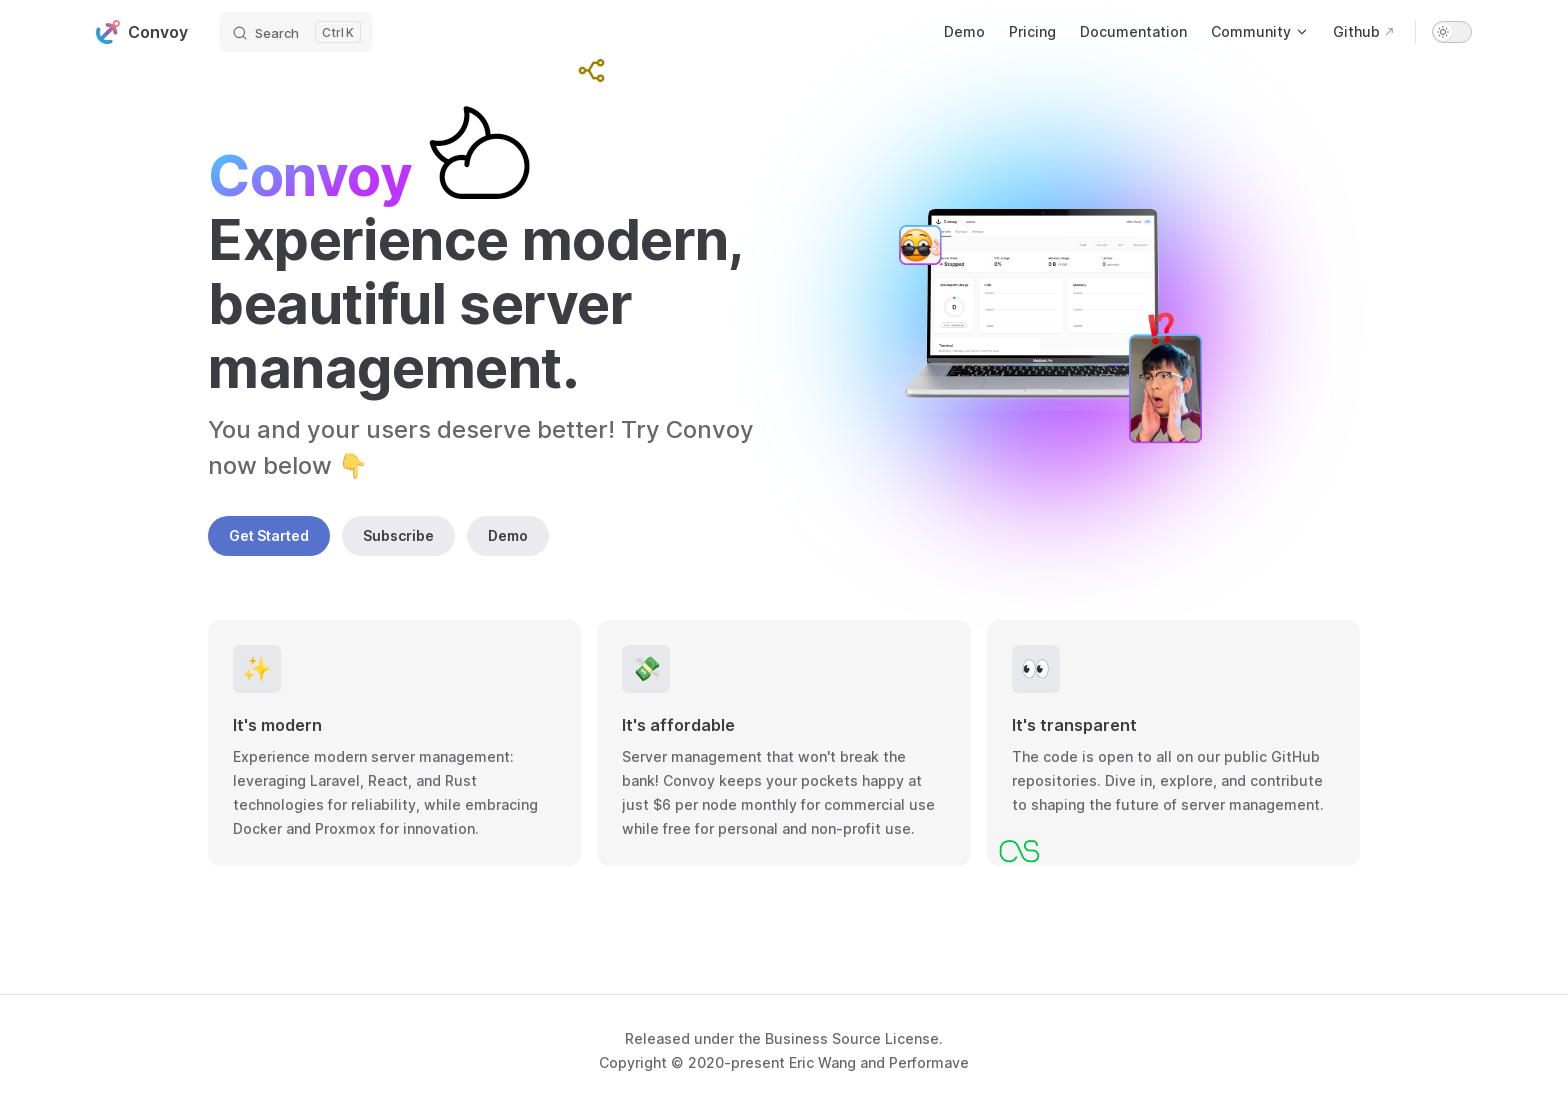  I want to click on indicates nighttime or evening weather conditions, so click(477, 157).